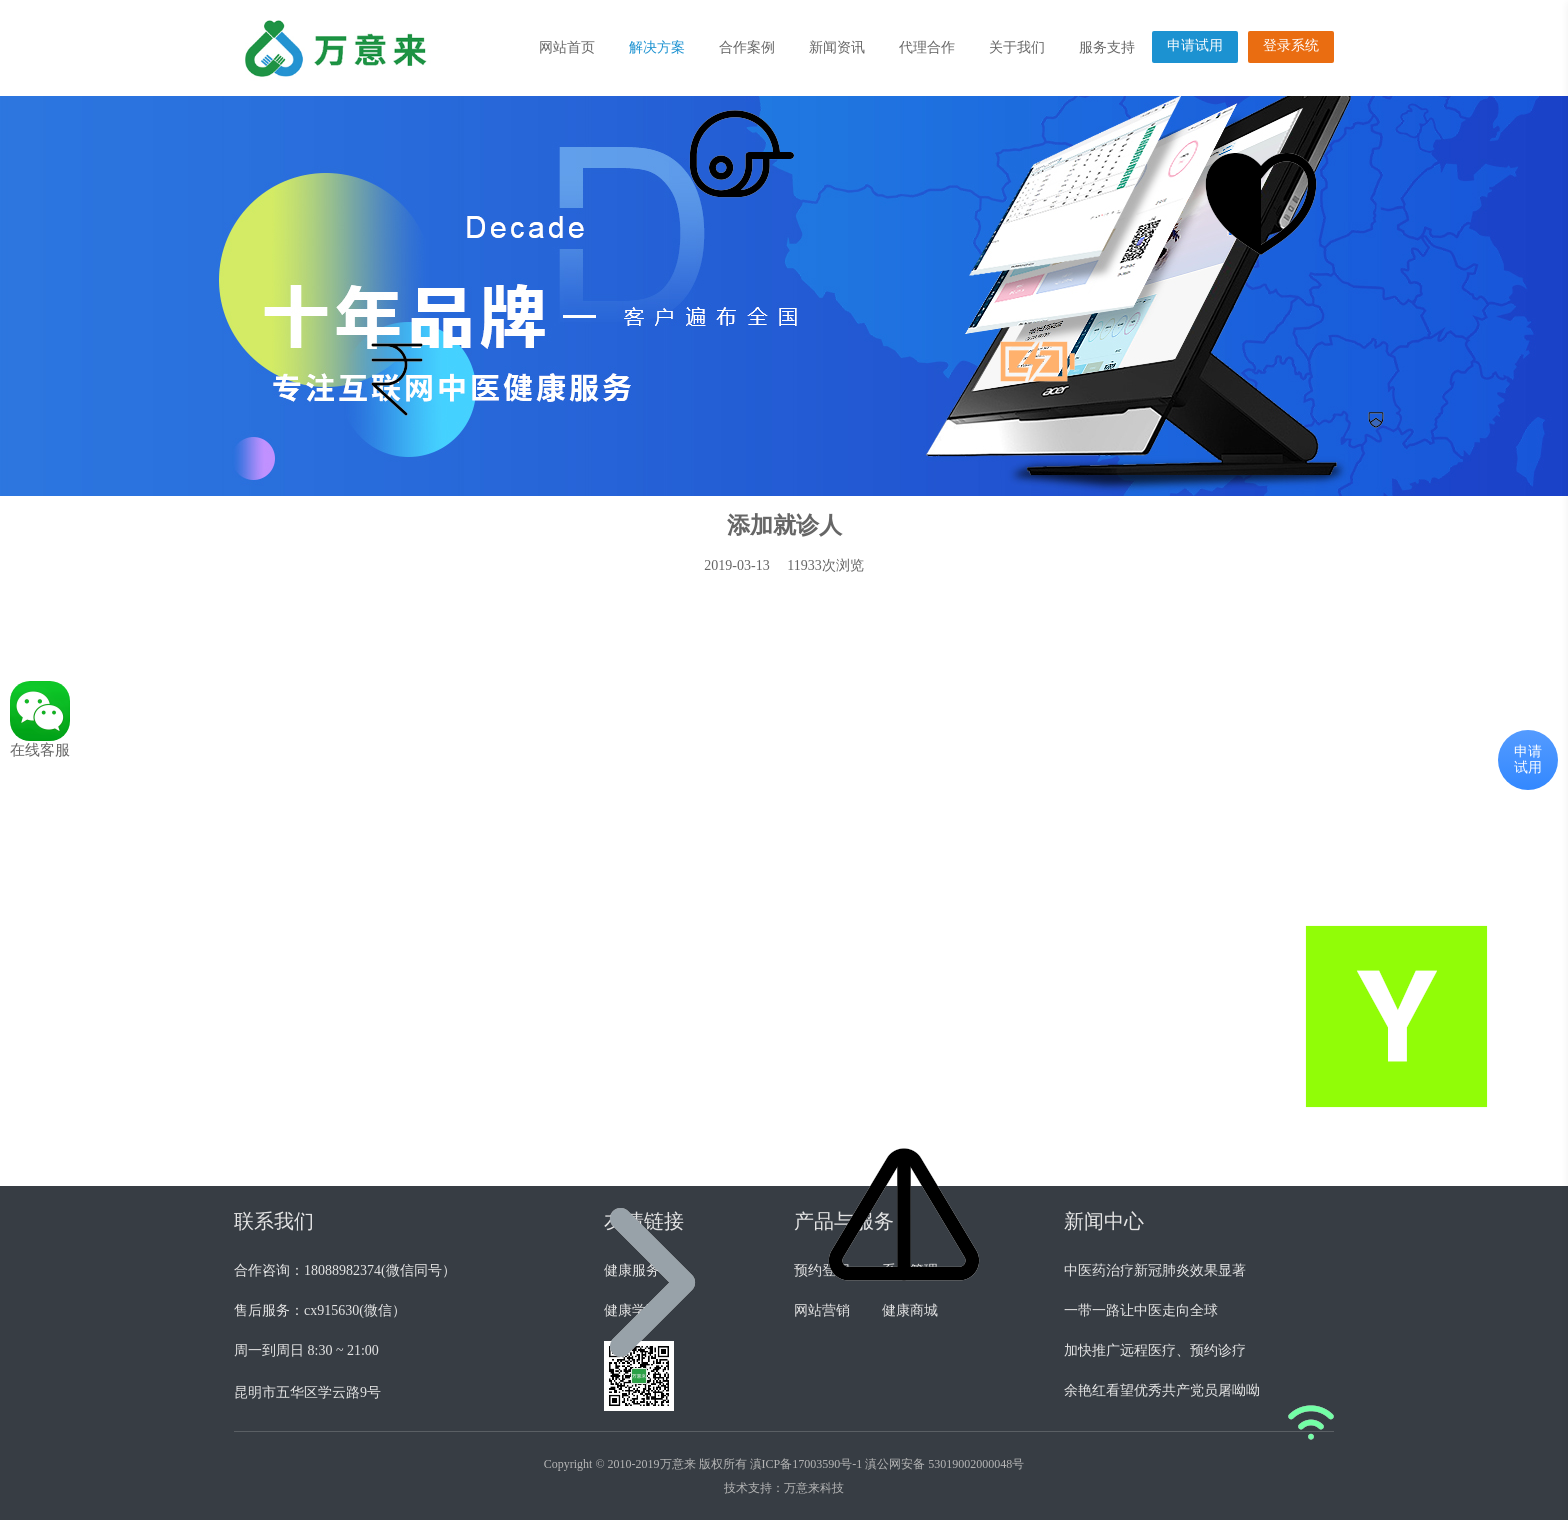 The image size is (1568, 1520). I want to click on access baseball or sports settings, so click(738, 155).